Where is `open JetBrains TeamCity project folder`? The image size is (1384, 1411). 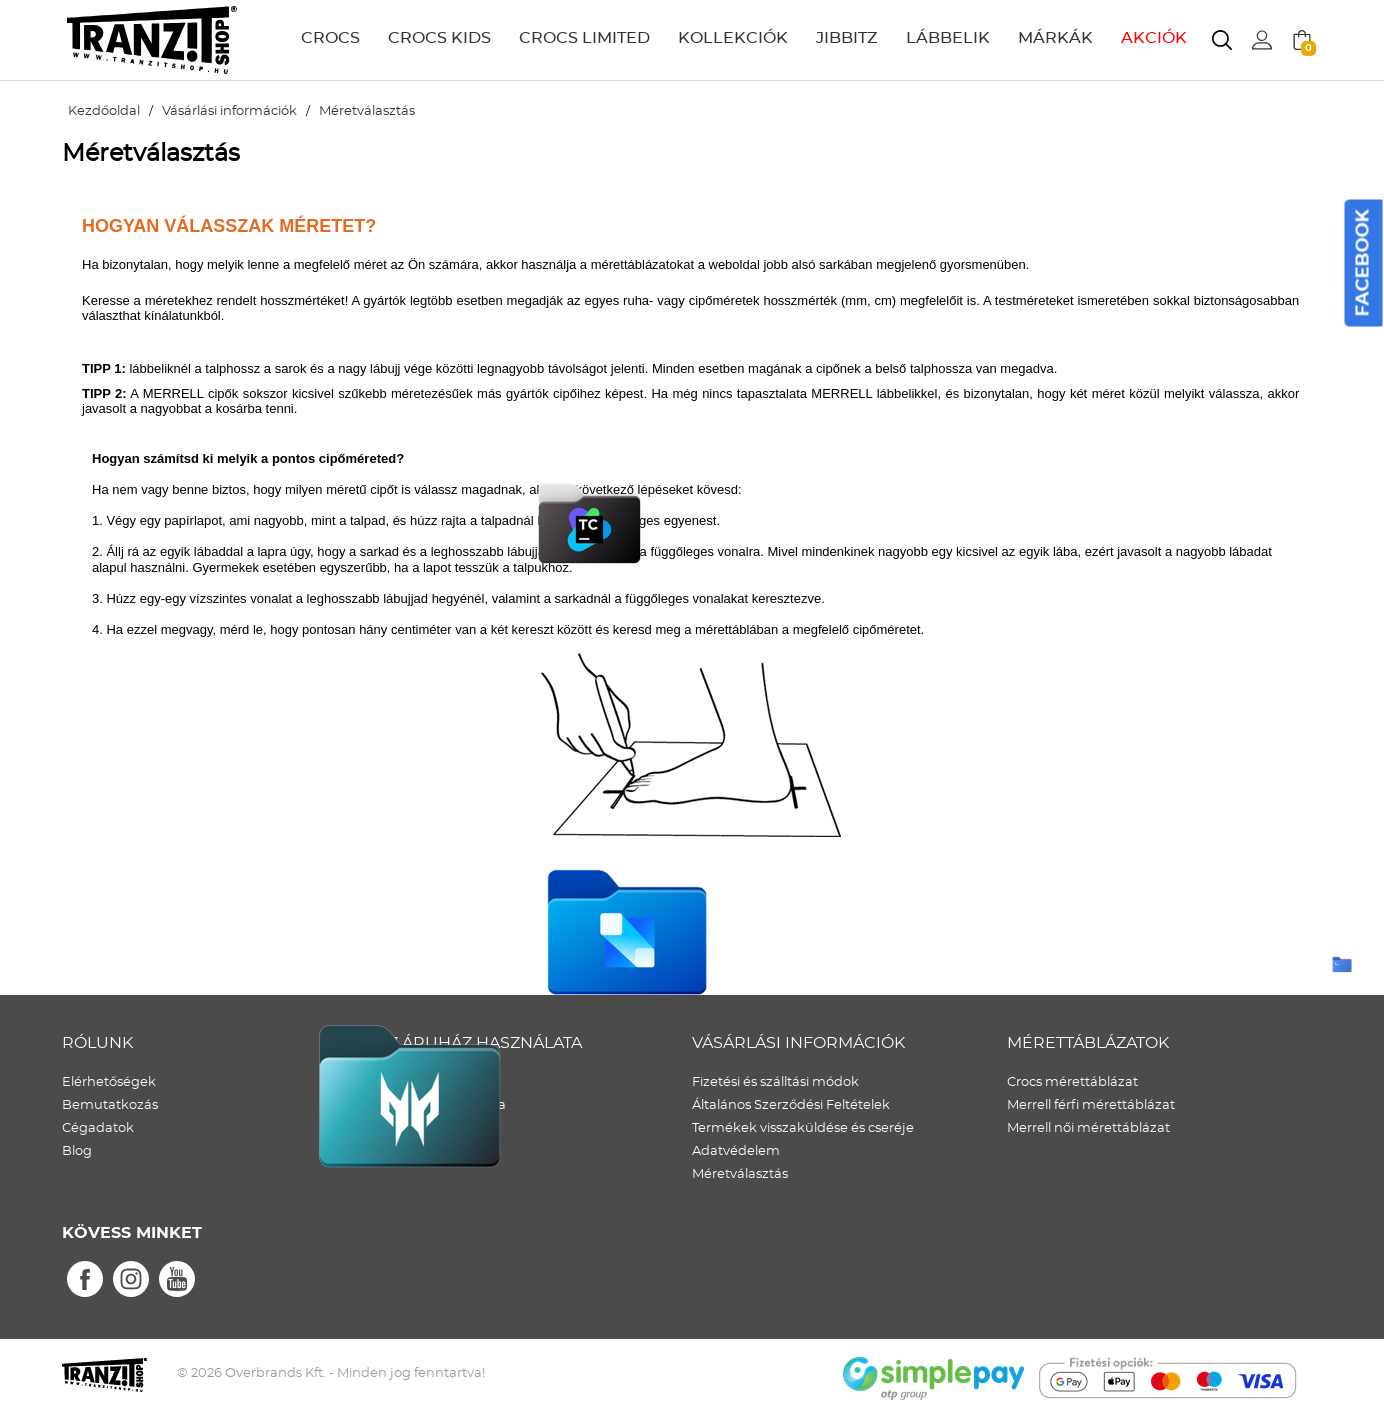 open JetBrains TeamCity project folder is located at coordinates (589, 526).